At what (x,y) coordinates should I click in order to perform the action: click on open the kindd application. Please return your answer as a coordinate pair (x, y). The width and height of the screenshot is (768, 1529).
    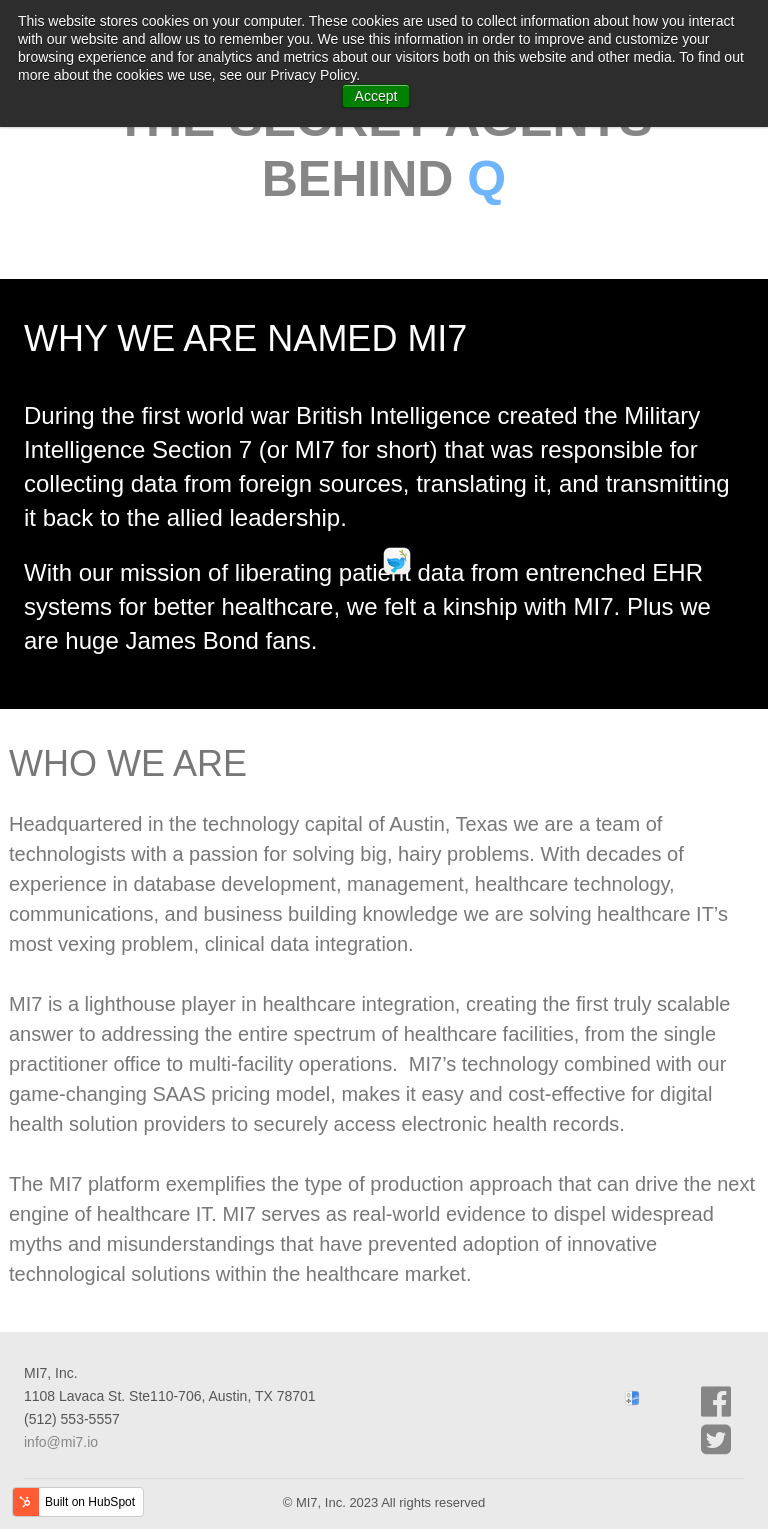
    Looking at the image, I should click on (397, 561).